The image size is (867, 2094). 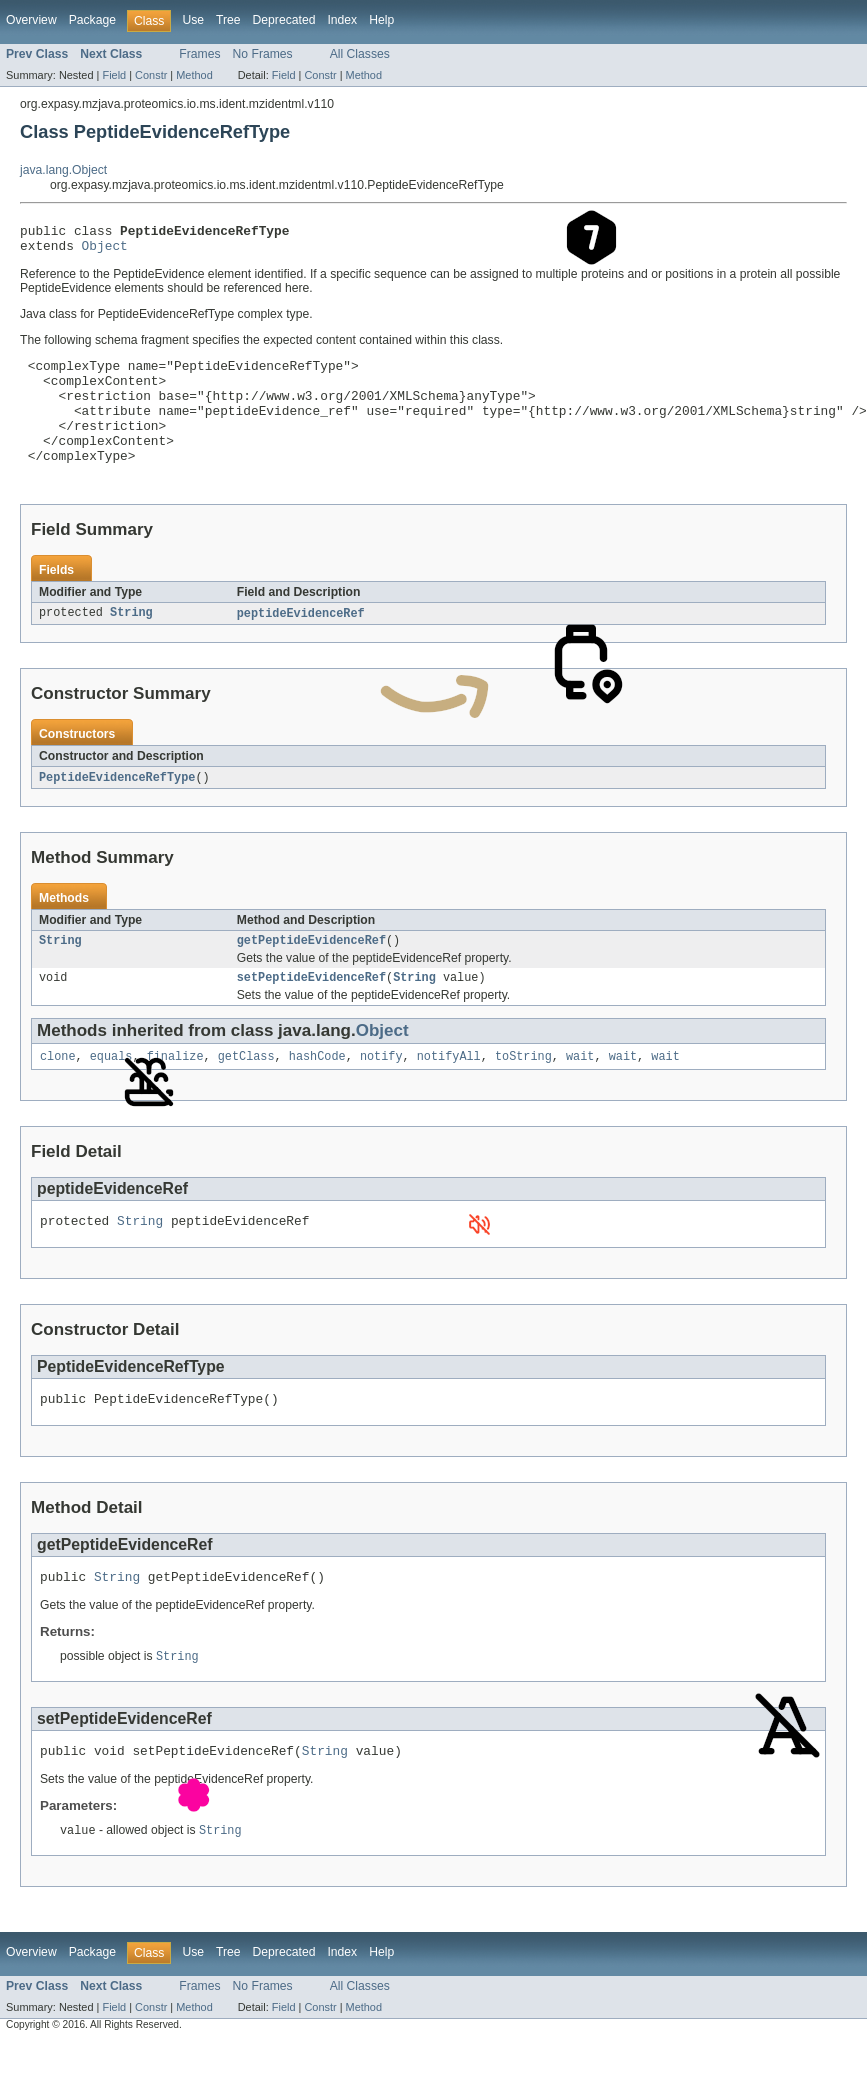 I want to click on indicates step 7 in a multi-step process, so click(x=591, y=237).